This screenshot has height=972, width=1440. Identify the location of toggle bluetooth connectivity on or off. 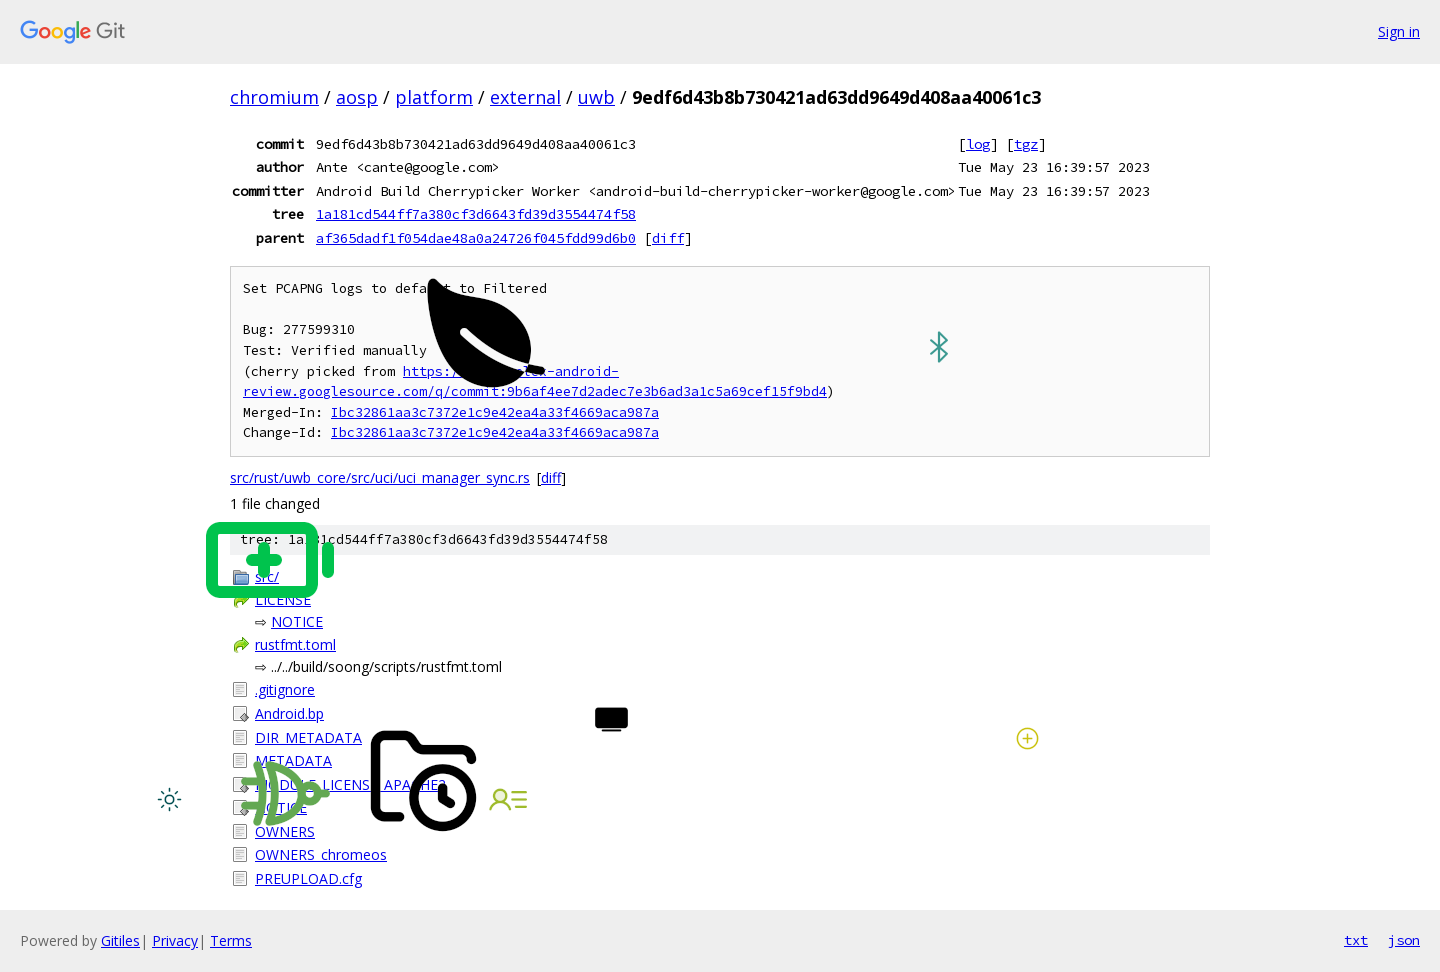
(939, 347).